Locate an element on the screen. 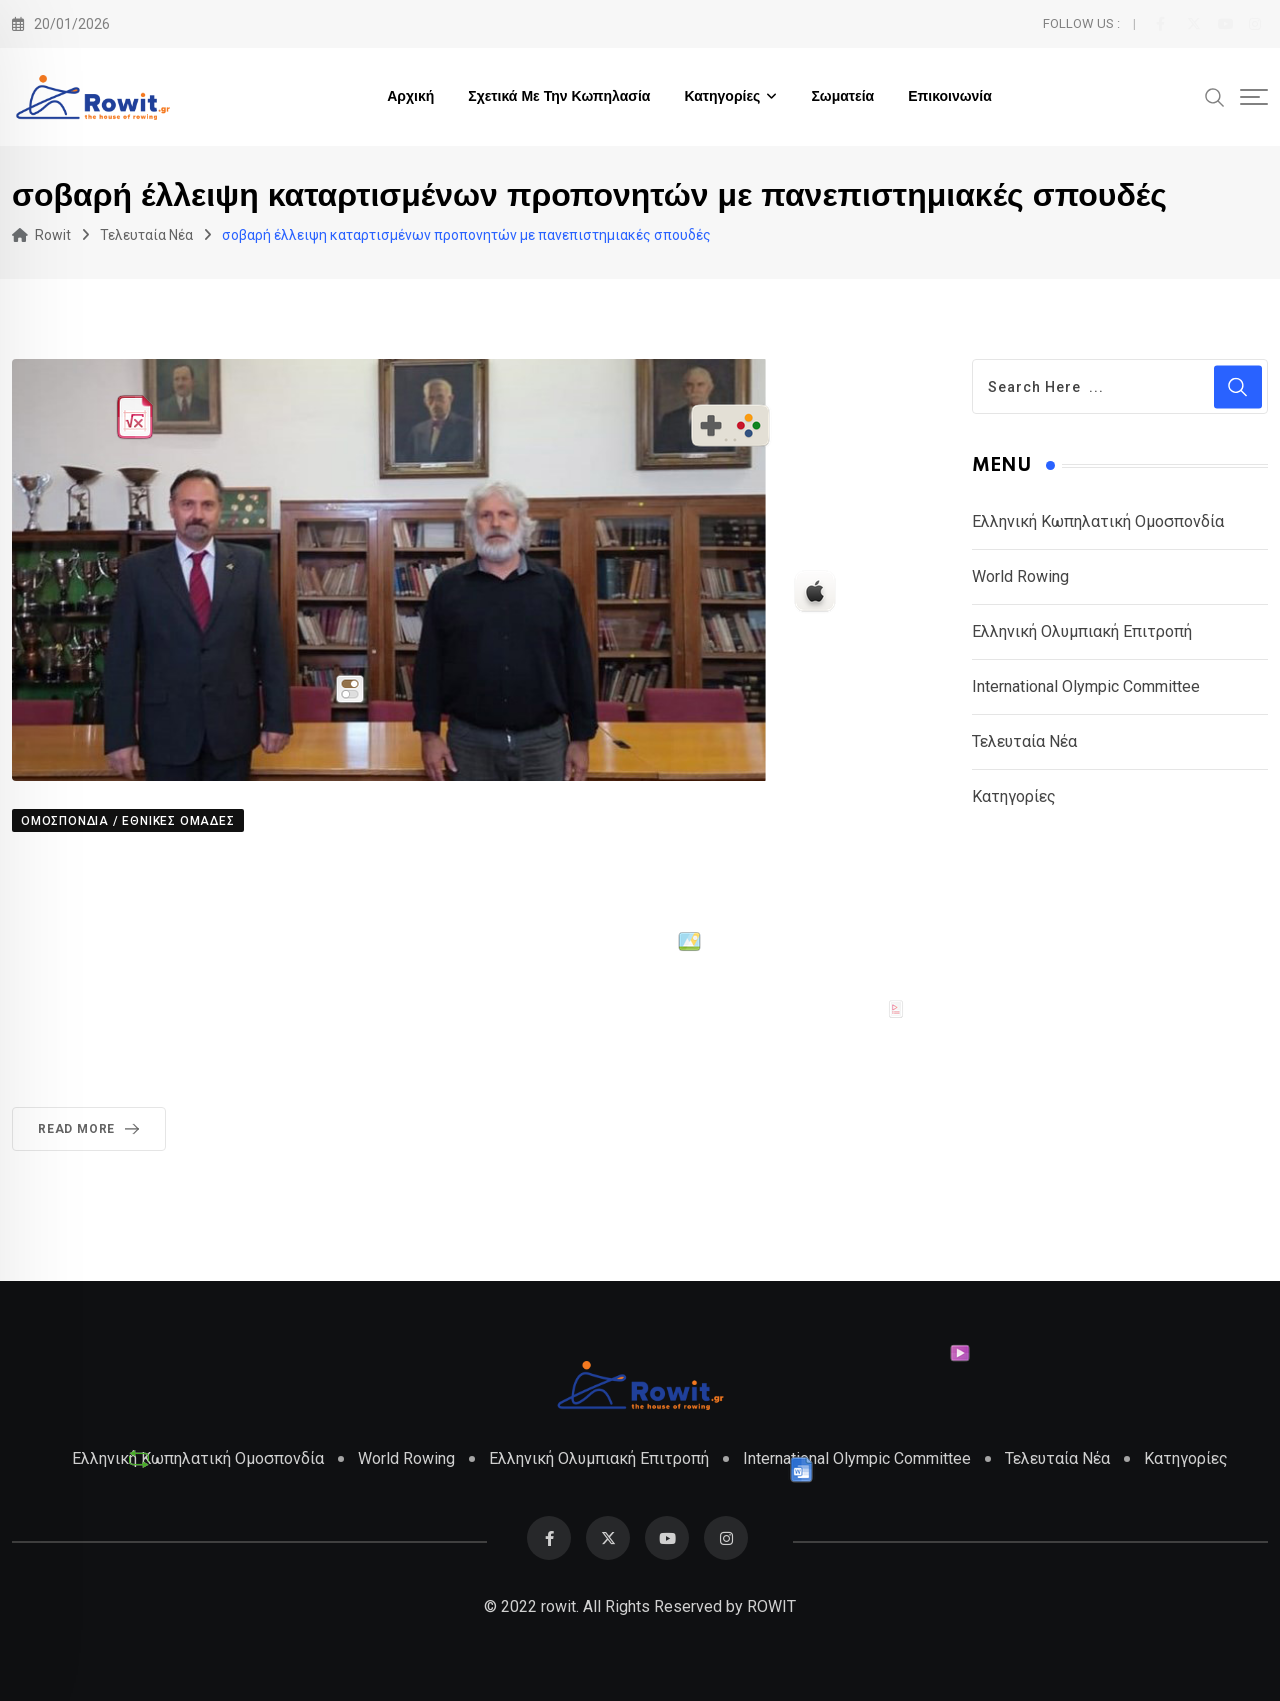 The image size is (1280, 1701). open the games category or folder is located at coordinates (730, 425).